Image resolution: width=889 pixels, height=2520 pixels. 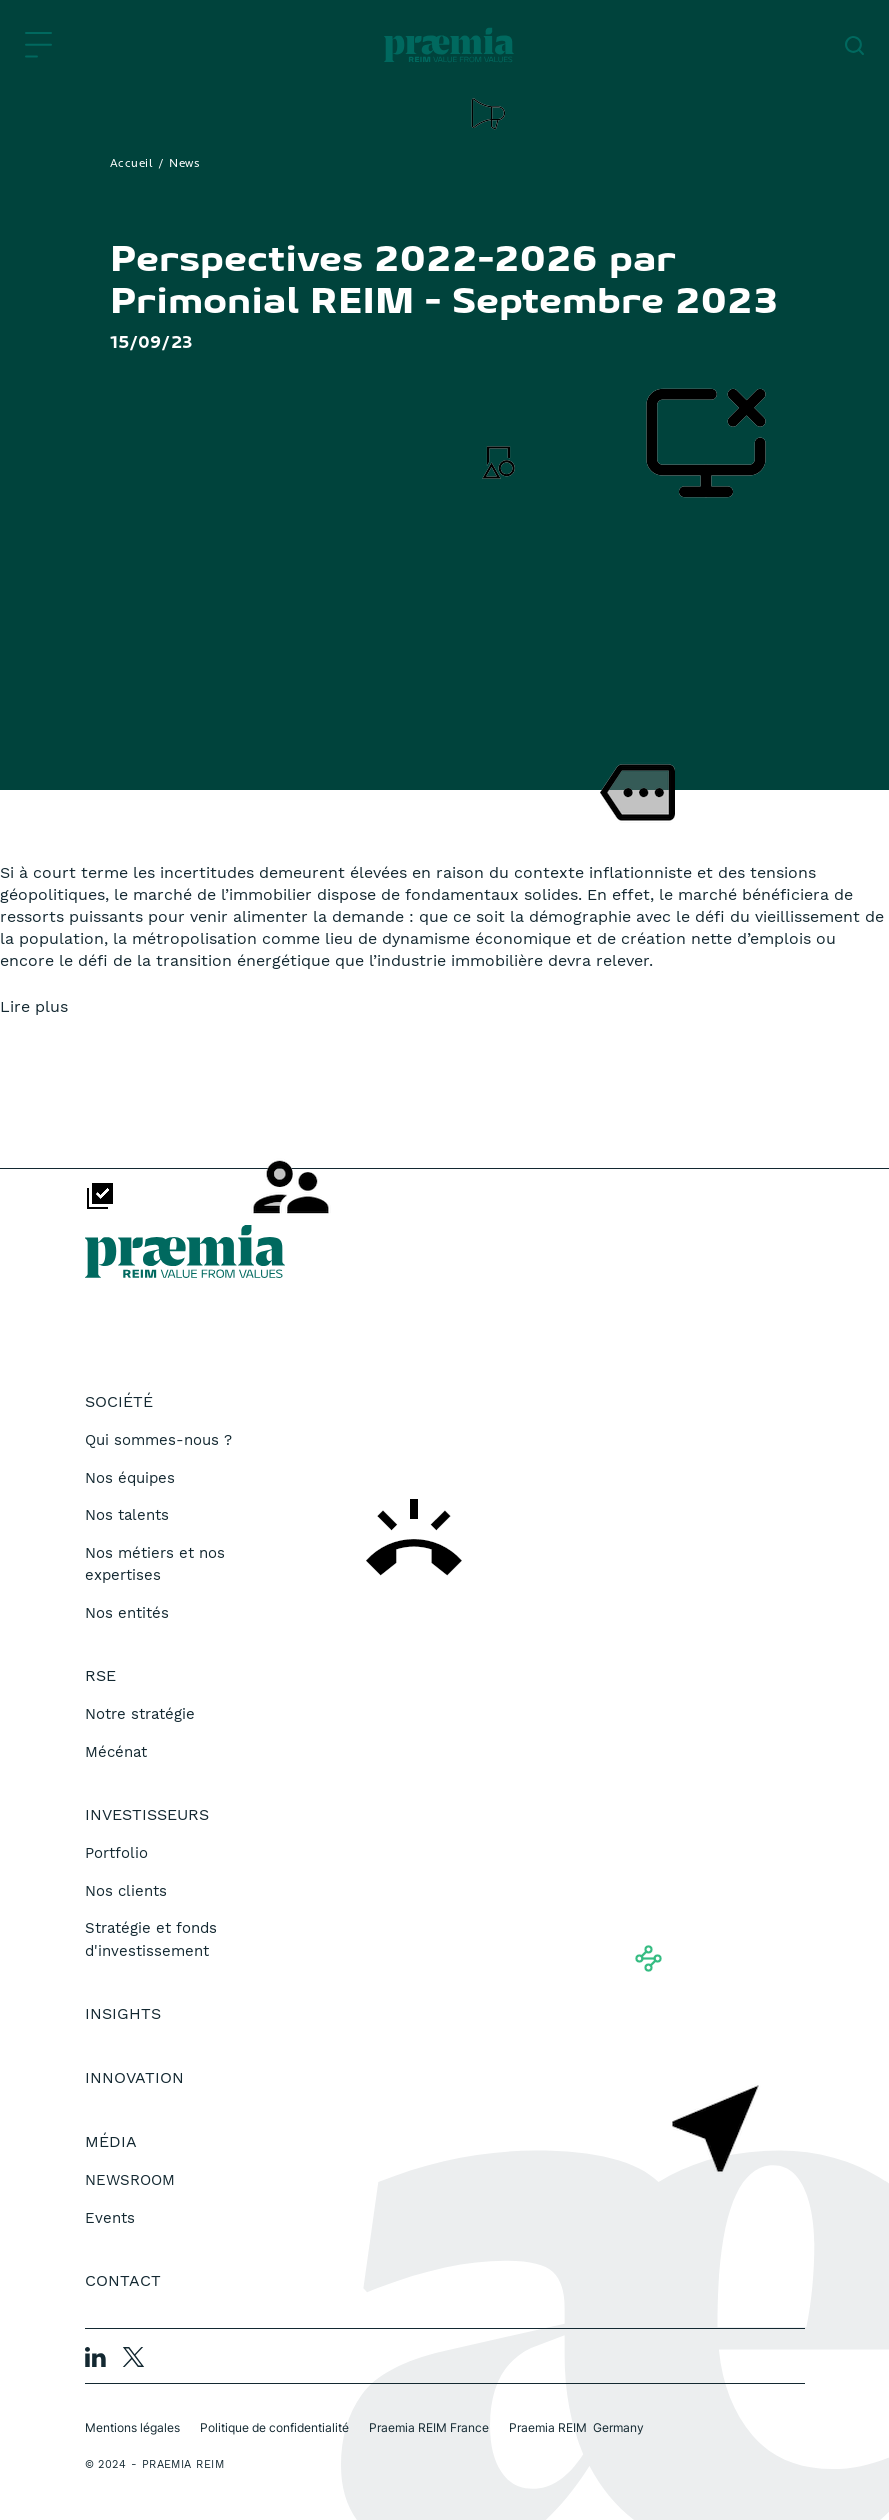 What do you see at coordinates (648, 1958) in the screenshot?
I see `view route waypoints or path nodes` at bounding box center [648, 1958].